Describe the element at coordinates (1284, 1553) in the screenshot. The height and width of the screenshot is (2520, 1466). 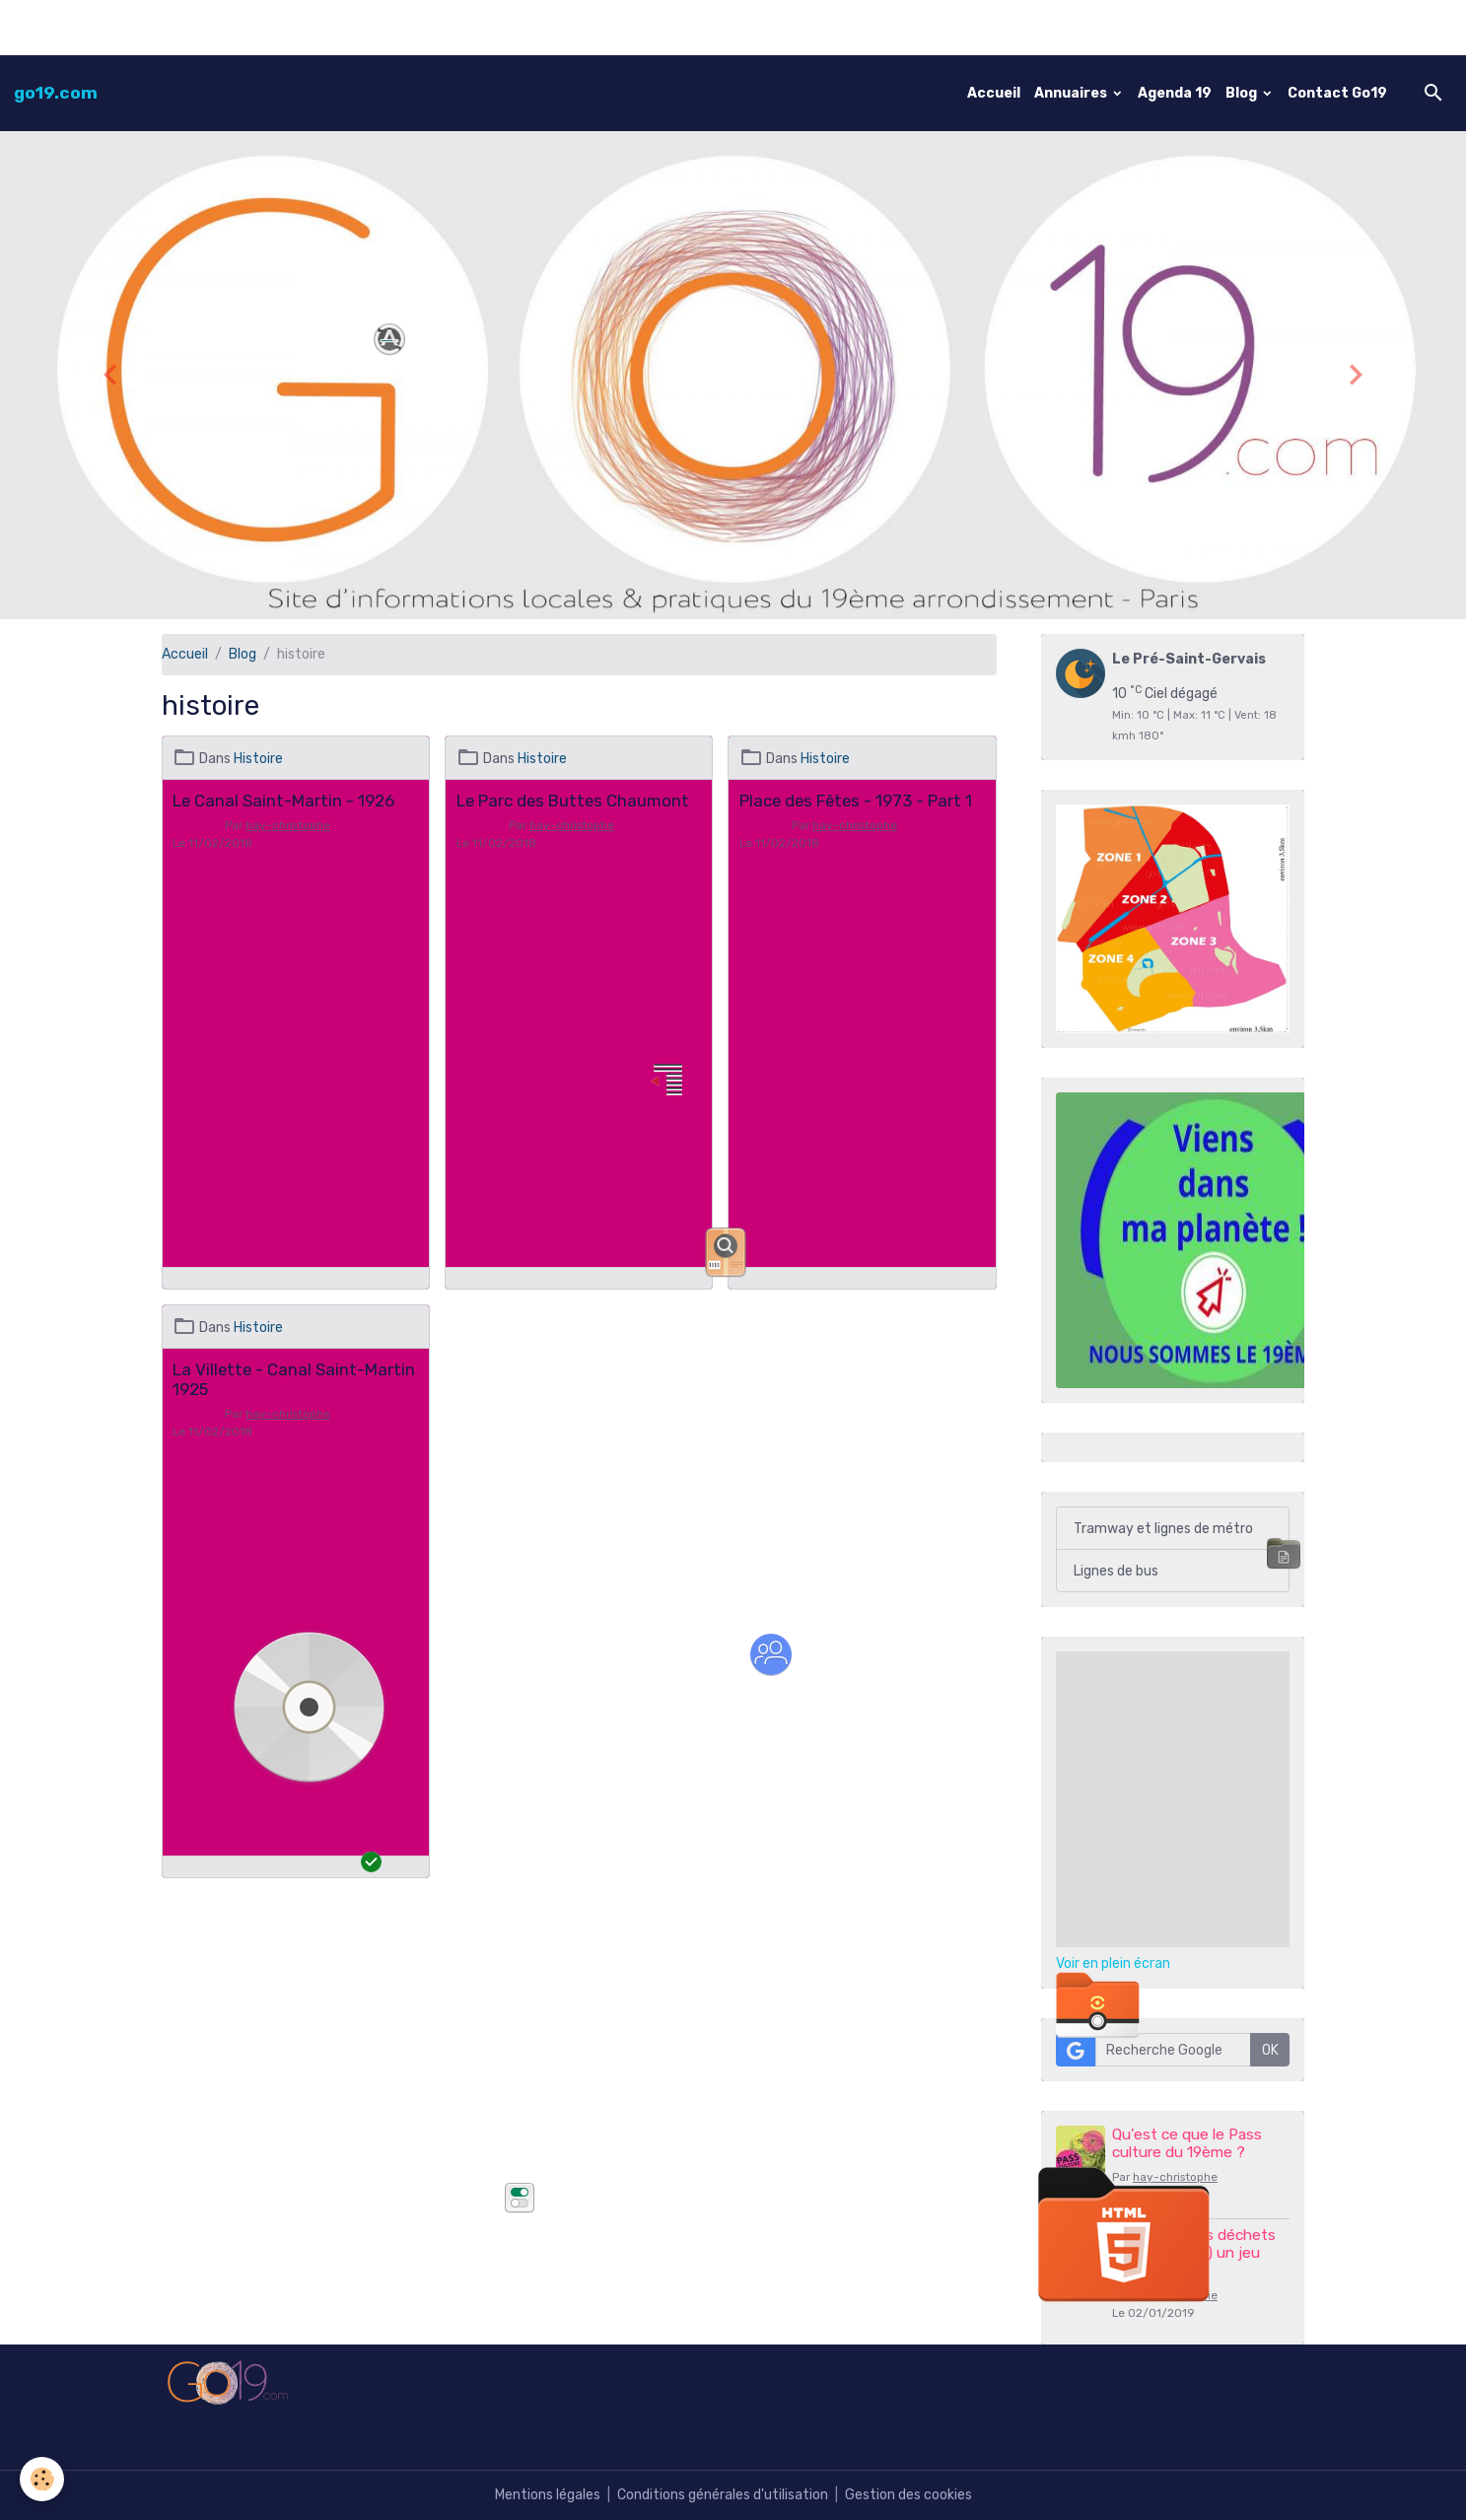
I see `open your documents folder` at that location.